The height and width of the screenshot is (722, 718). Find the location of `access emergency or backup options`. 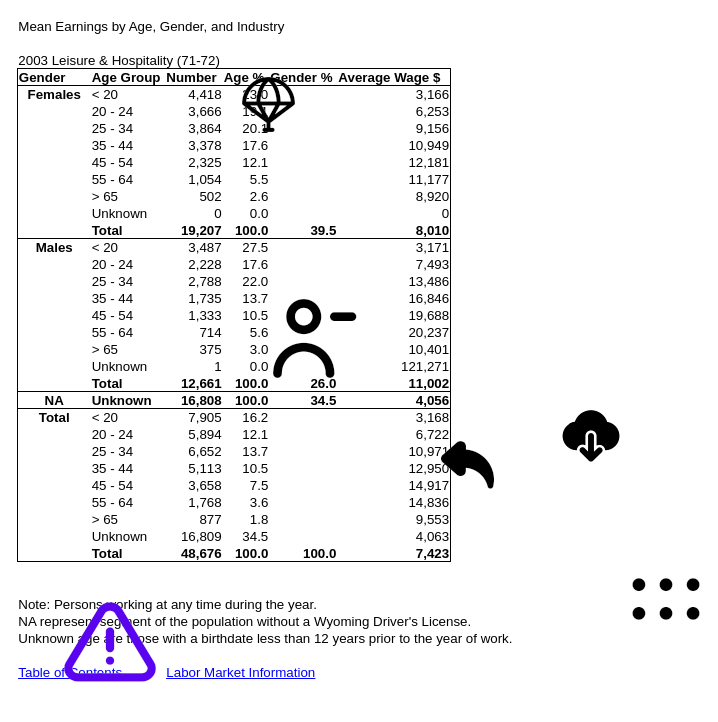

access emergency or backup options is located at coordinates (268, 105).